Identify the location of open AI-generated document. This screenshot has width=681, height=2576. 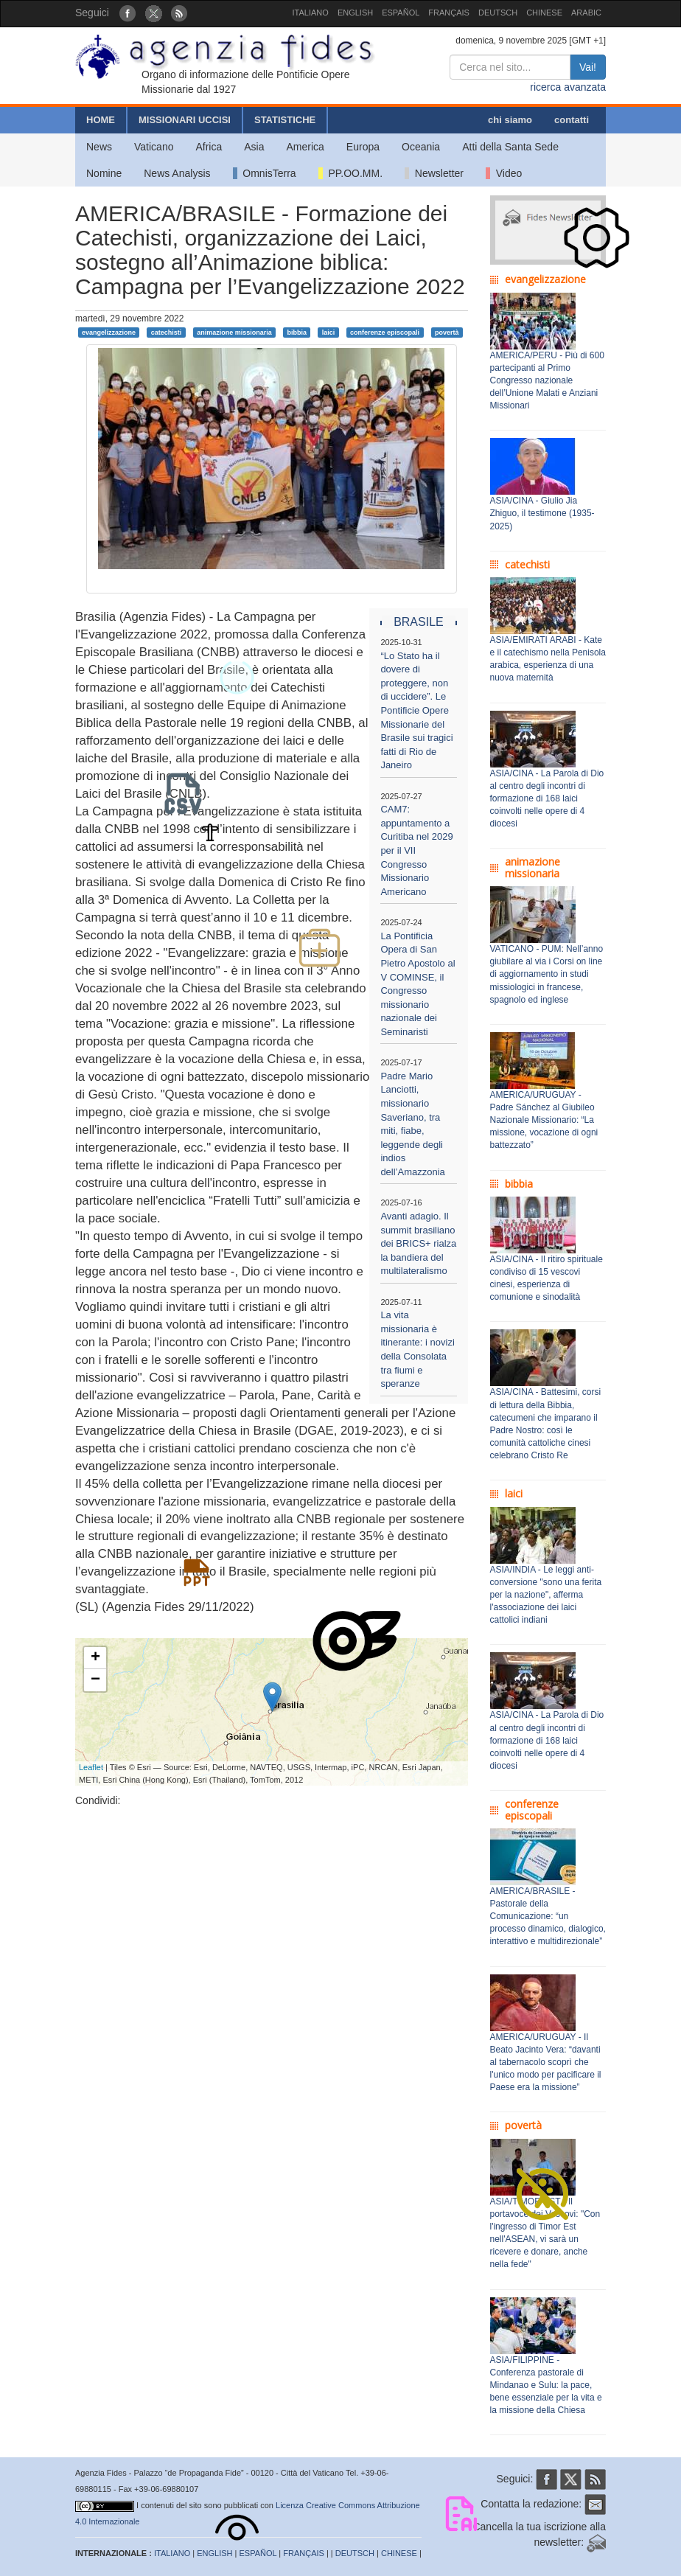
(459, 2513).